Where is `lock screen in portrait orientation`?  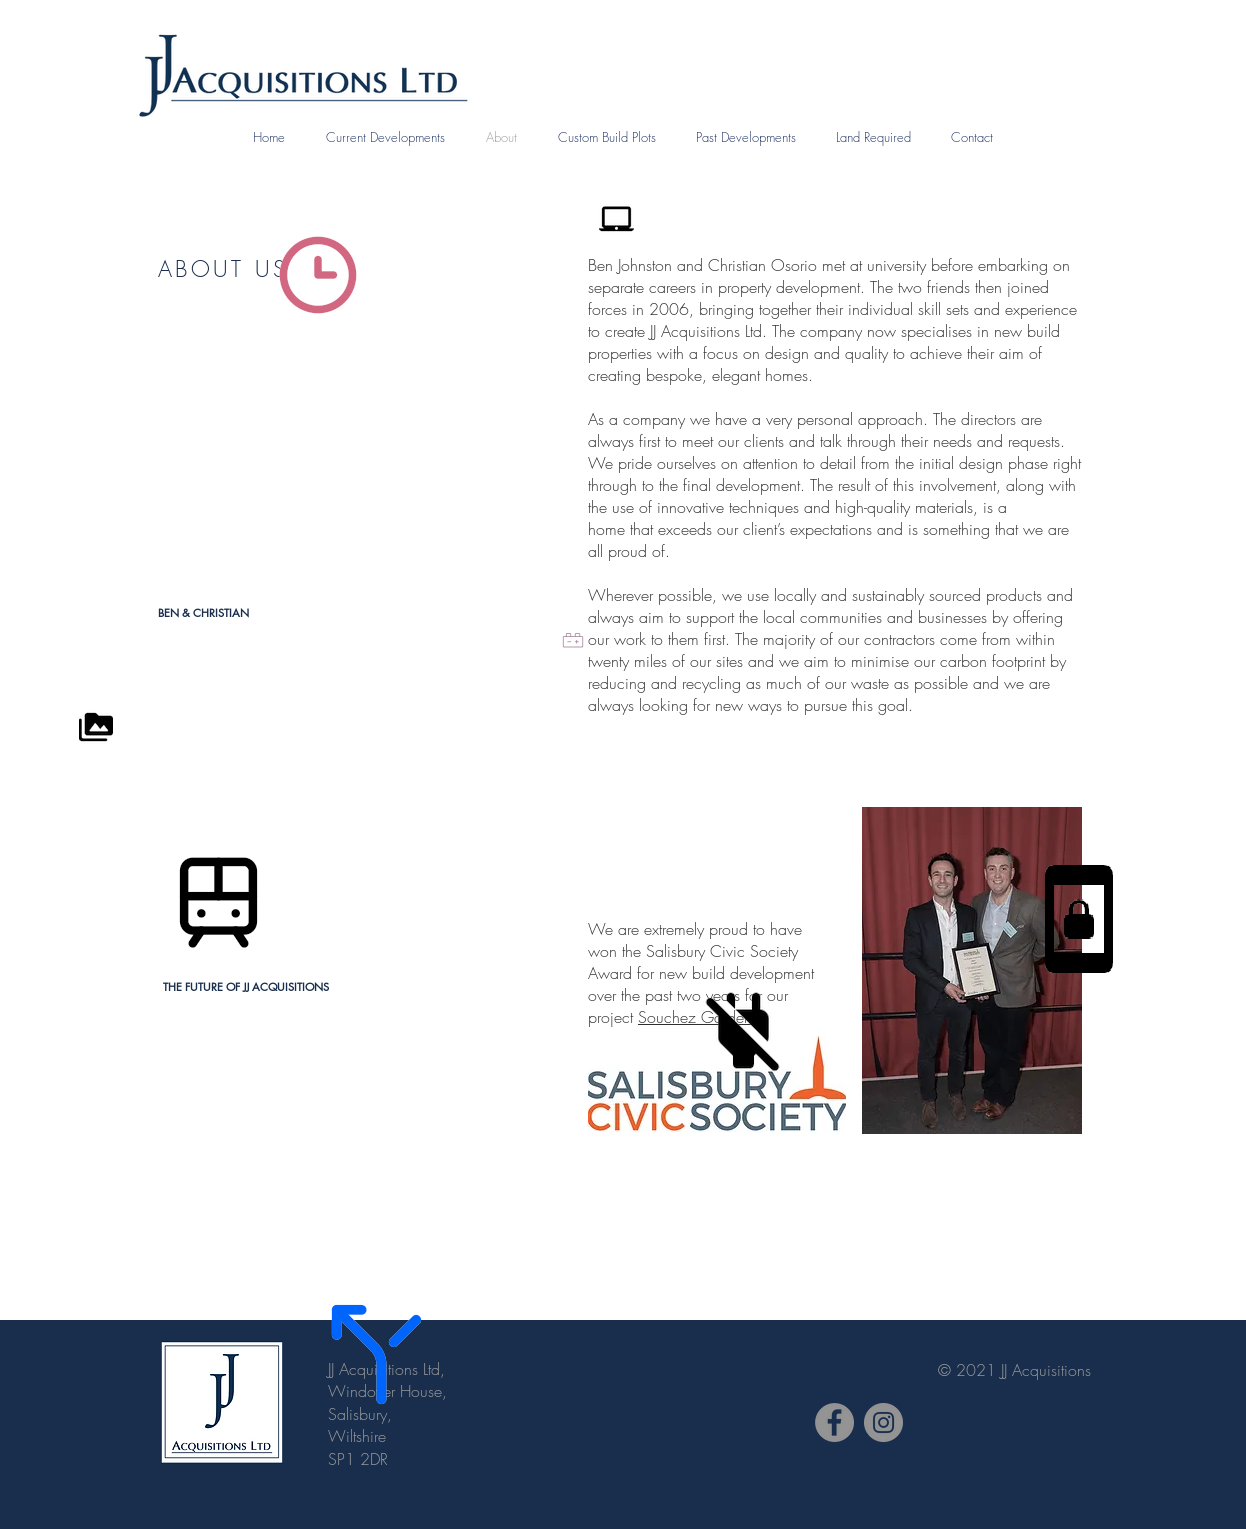 lock screen in portrait orientation is located at coordinates (1079, 919).